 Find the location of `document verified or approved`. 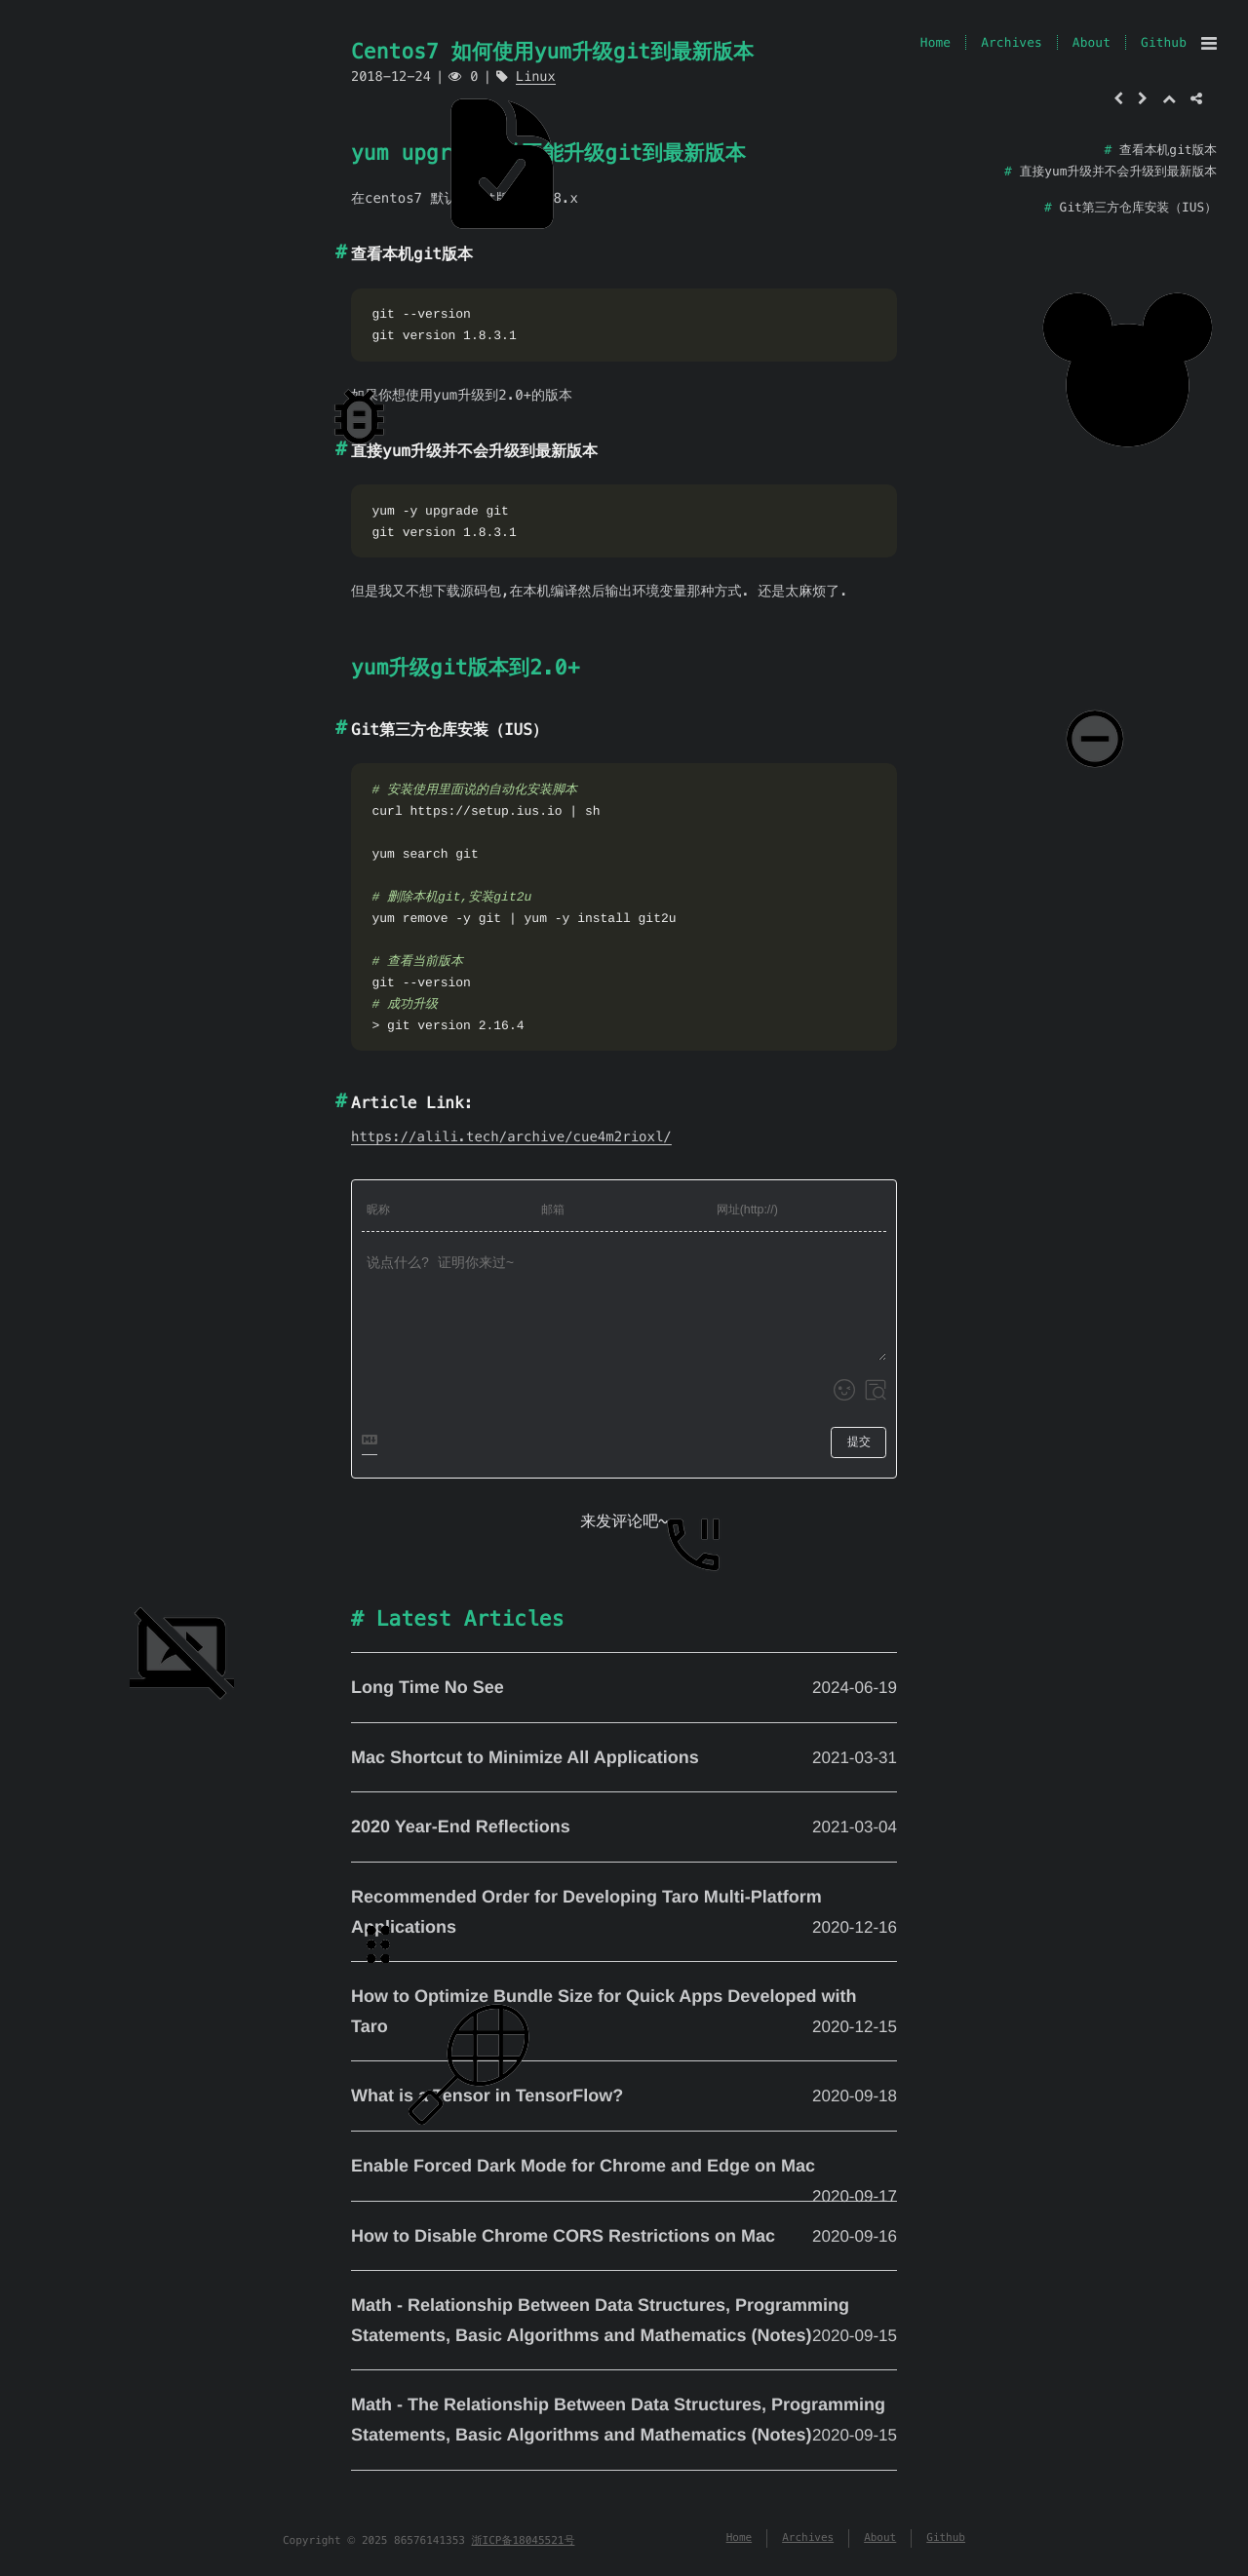

document verified or approved is located at coordinates (502, 164).